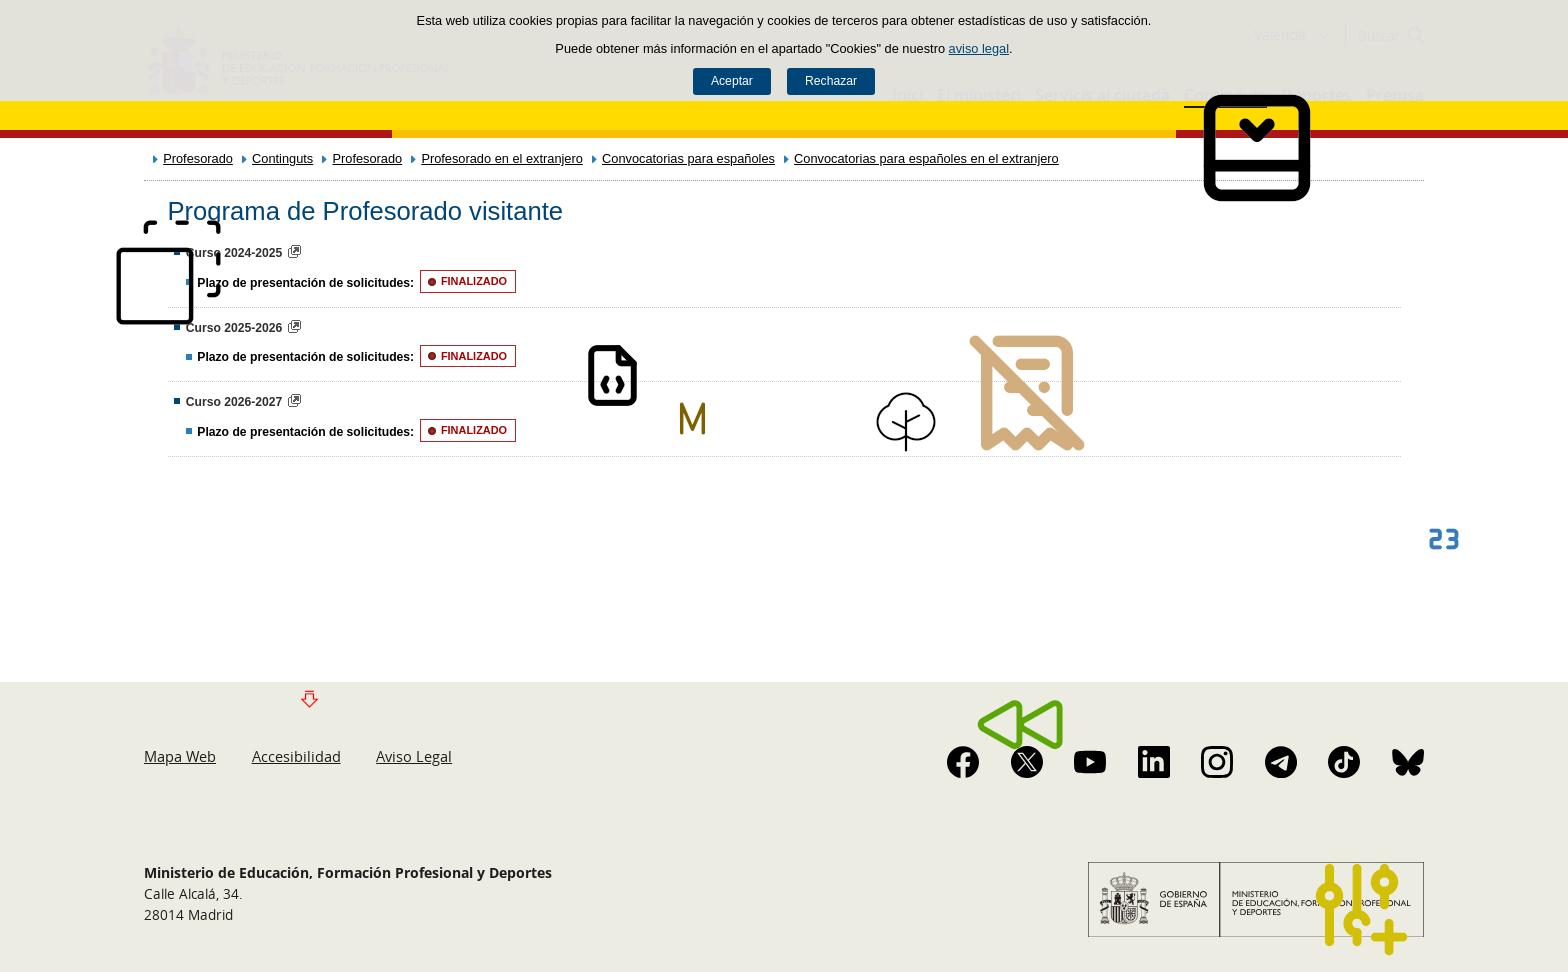 The image size is (1568, 972). What do you see at coordinates (692, 418) in the screenshot?
I see `indicates a label or category starting with "M"` at bounding box center [692, 418].